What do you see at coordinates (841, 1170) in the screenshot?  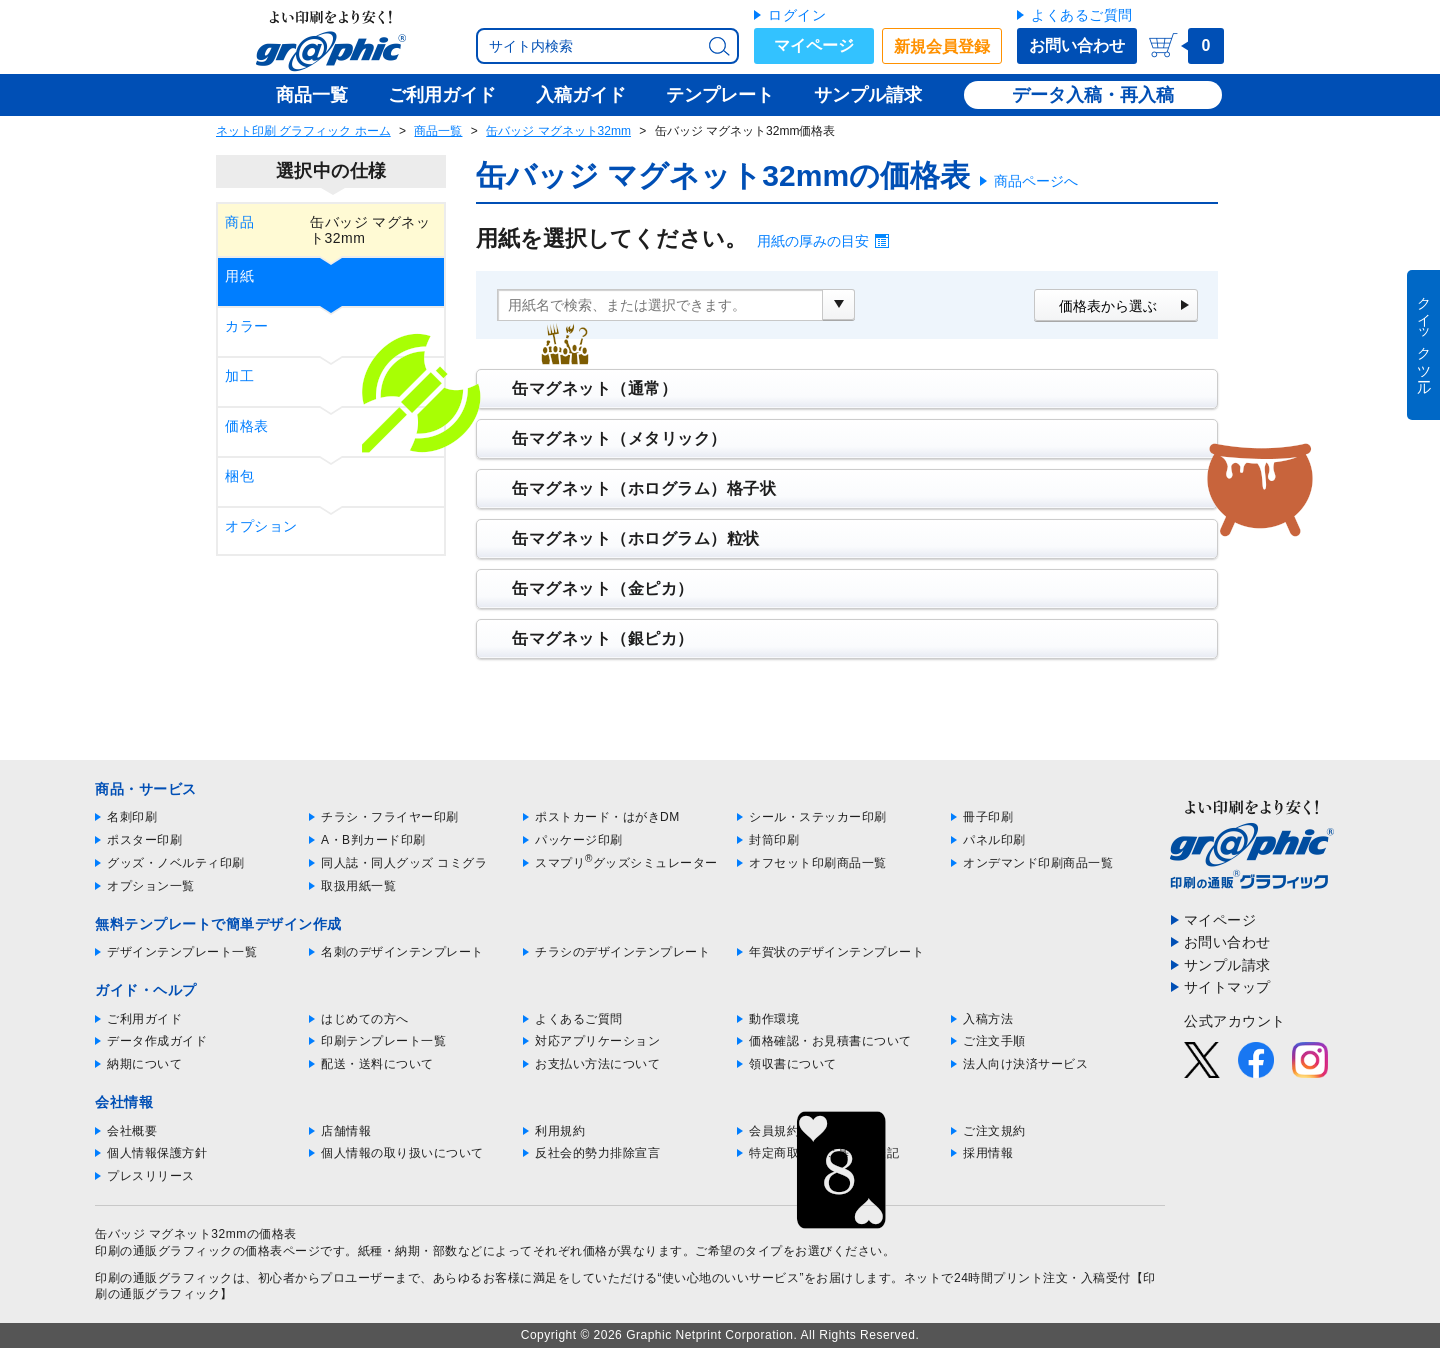 I see `playing card: 8 of hearts` at bounding box center [841, 1170].